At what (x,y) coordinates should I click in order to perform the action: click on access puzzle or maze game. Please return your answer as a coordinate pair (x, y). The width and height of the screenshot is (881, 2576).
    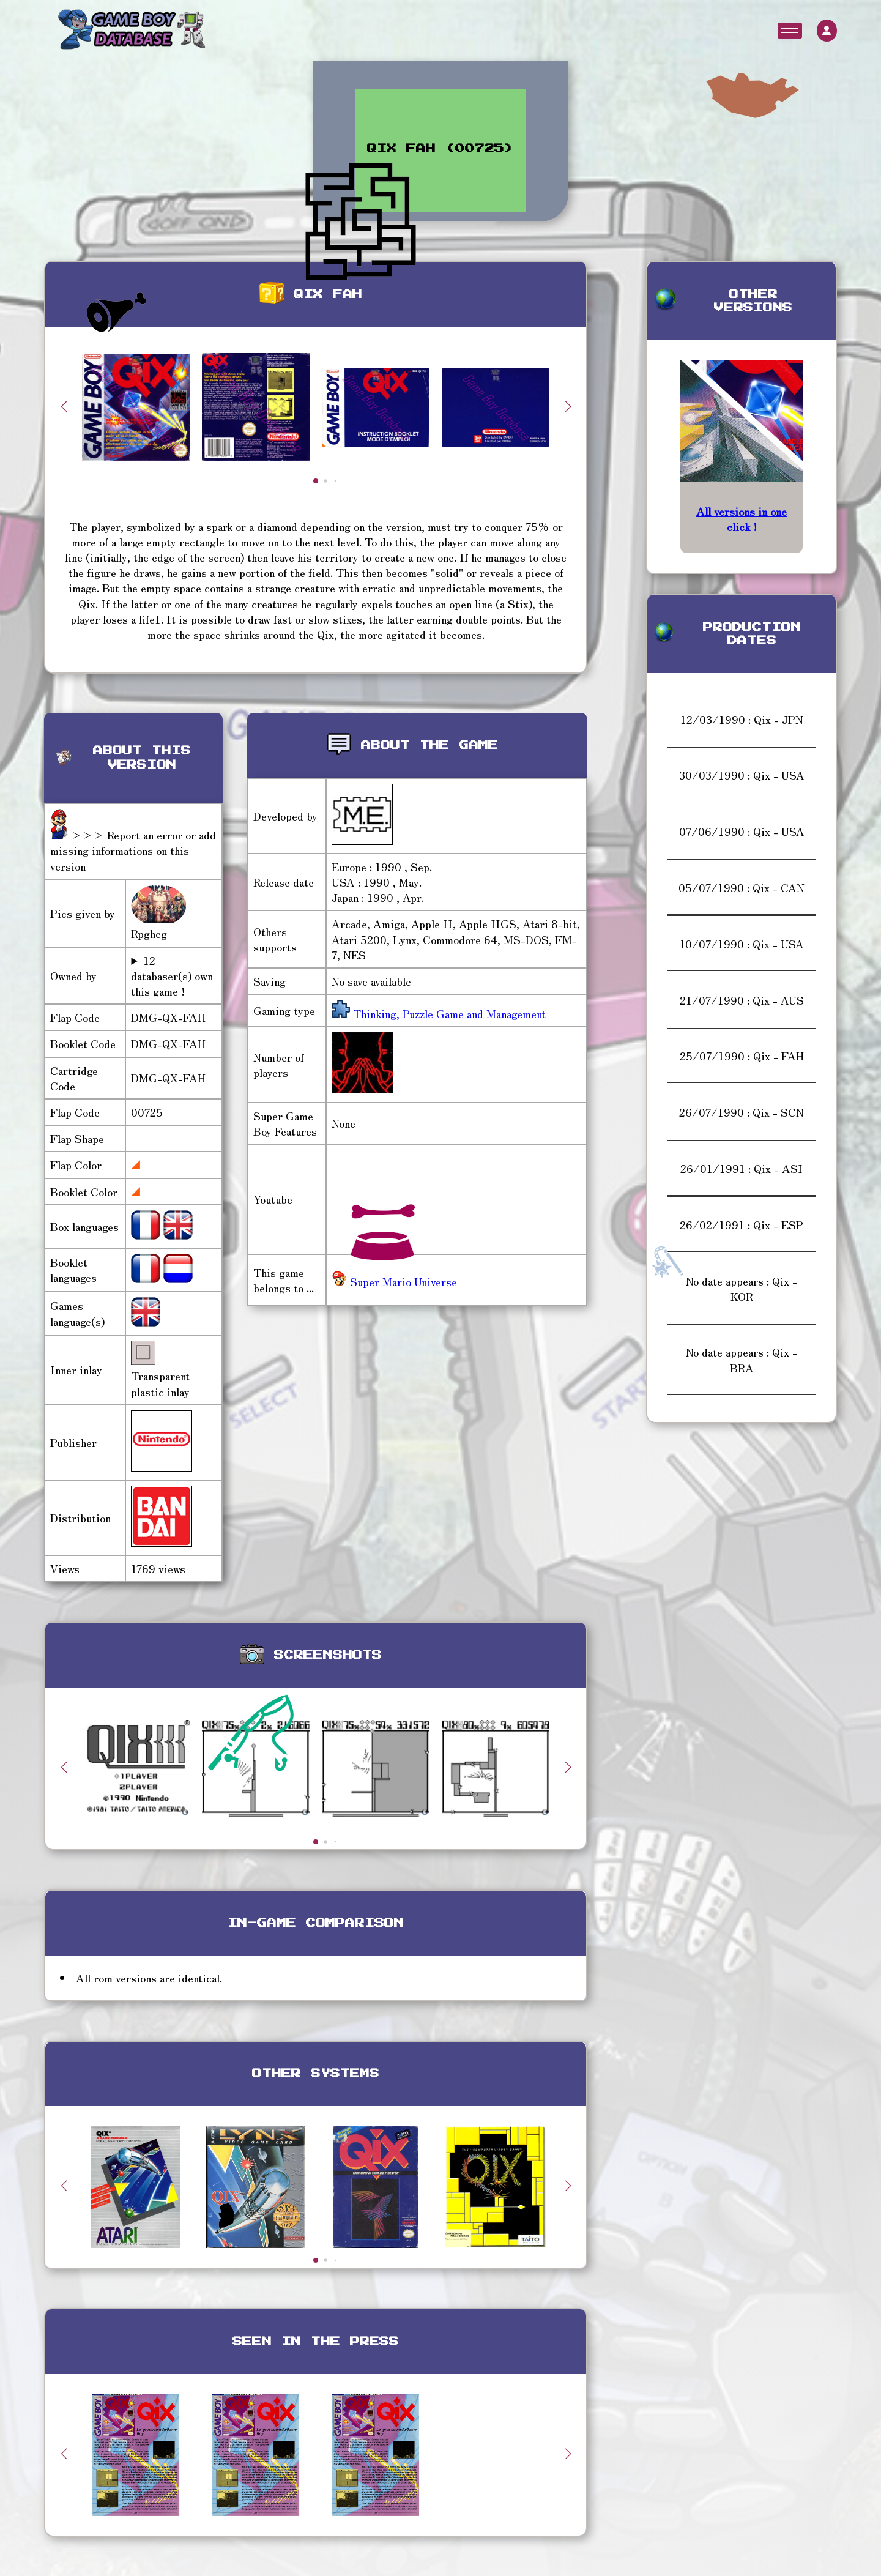
    Looking at the image, I should click on (360, 222).